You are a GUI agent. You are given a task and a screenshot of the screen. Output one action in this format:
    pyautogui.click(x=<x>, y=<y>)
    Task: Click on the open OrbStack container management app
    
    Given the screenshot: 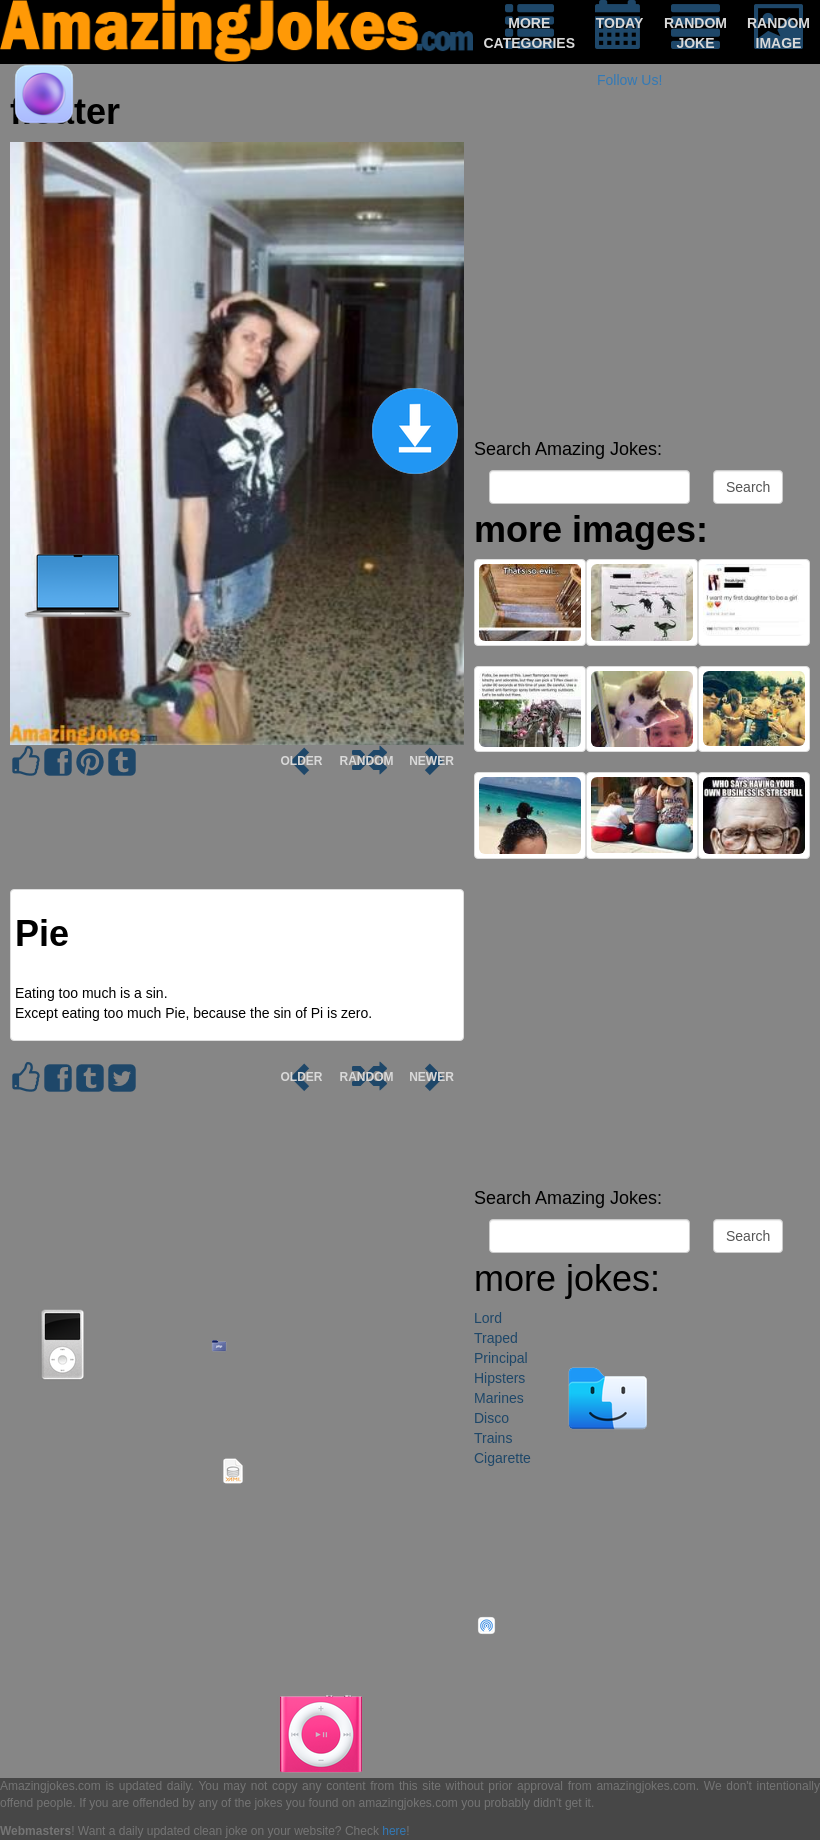 What is the action you would take?
    pyautogui.click(x=44, y=94)
    